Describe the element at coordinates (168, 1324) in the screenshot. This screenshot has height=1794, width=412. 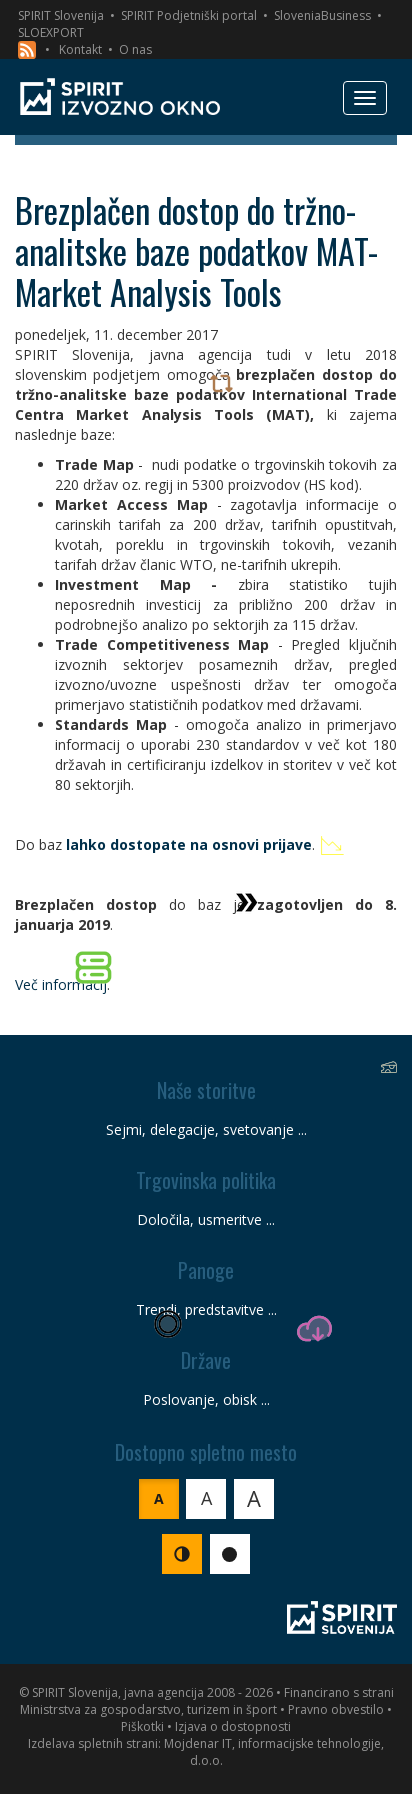
I see `start recording audio or video` at that location.